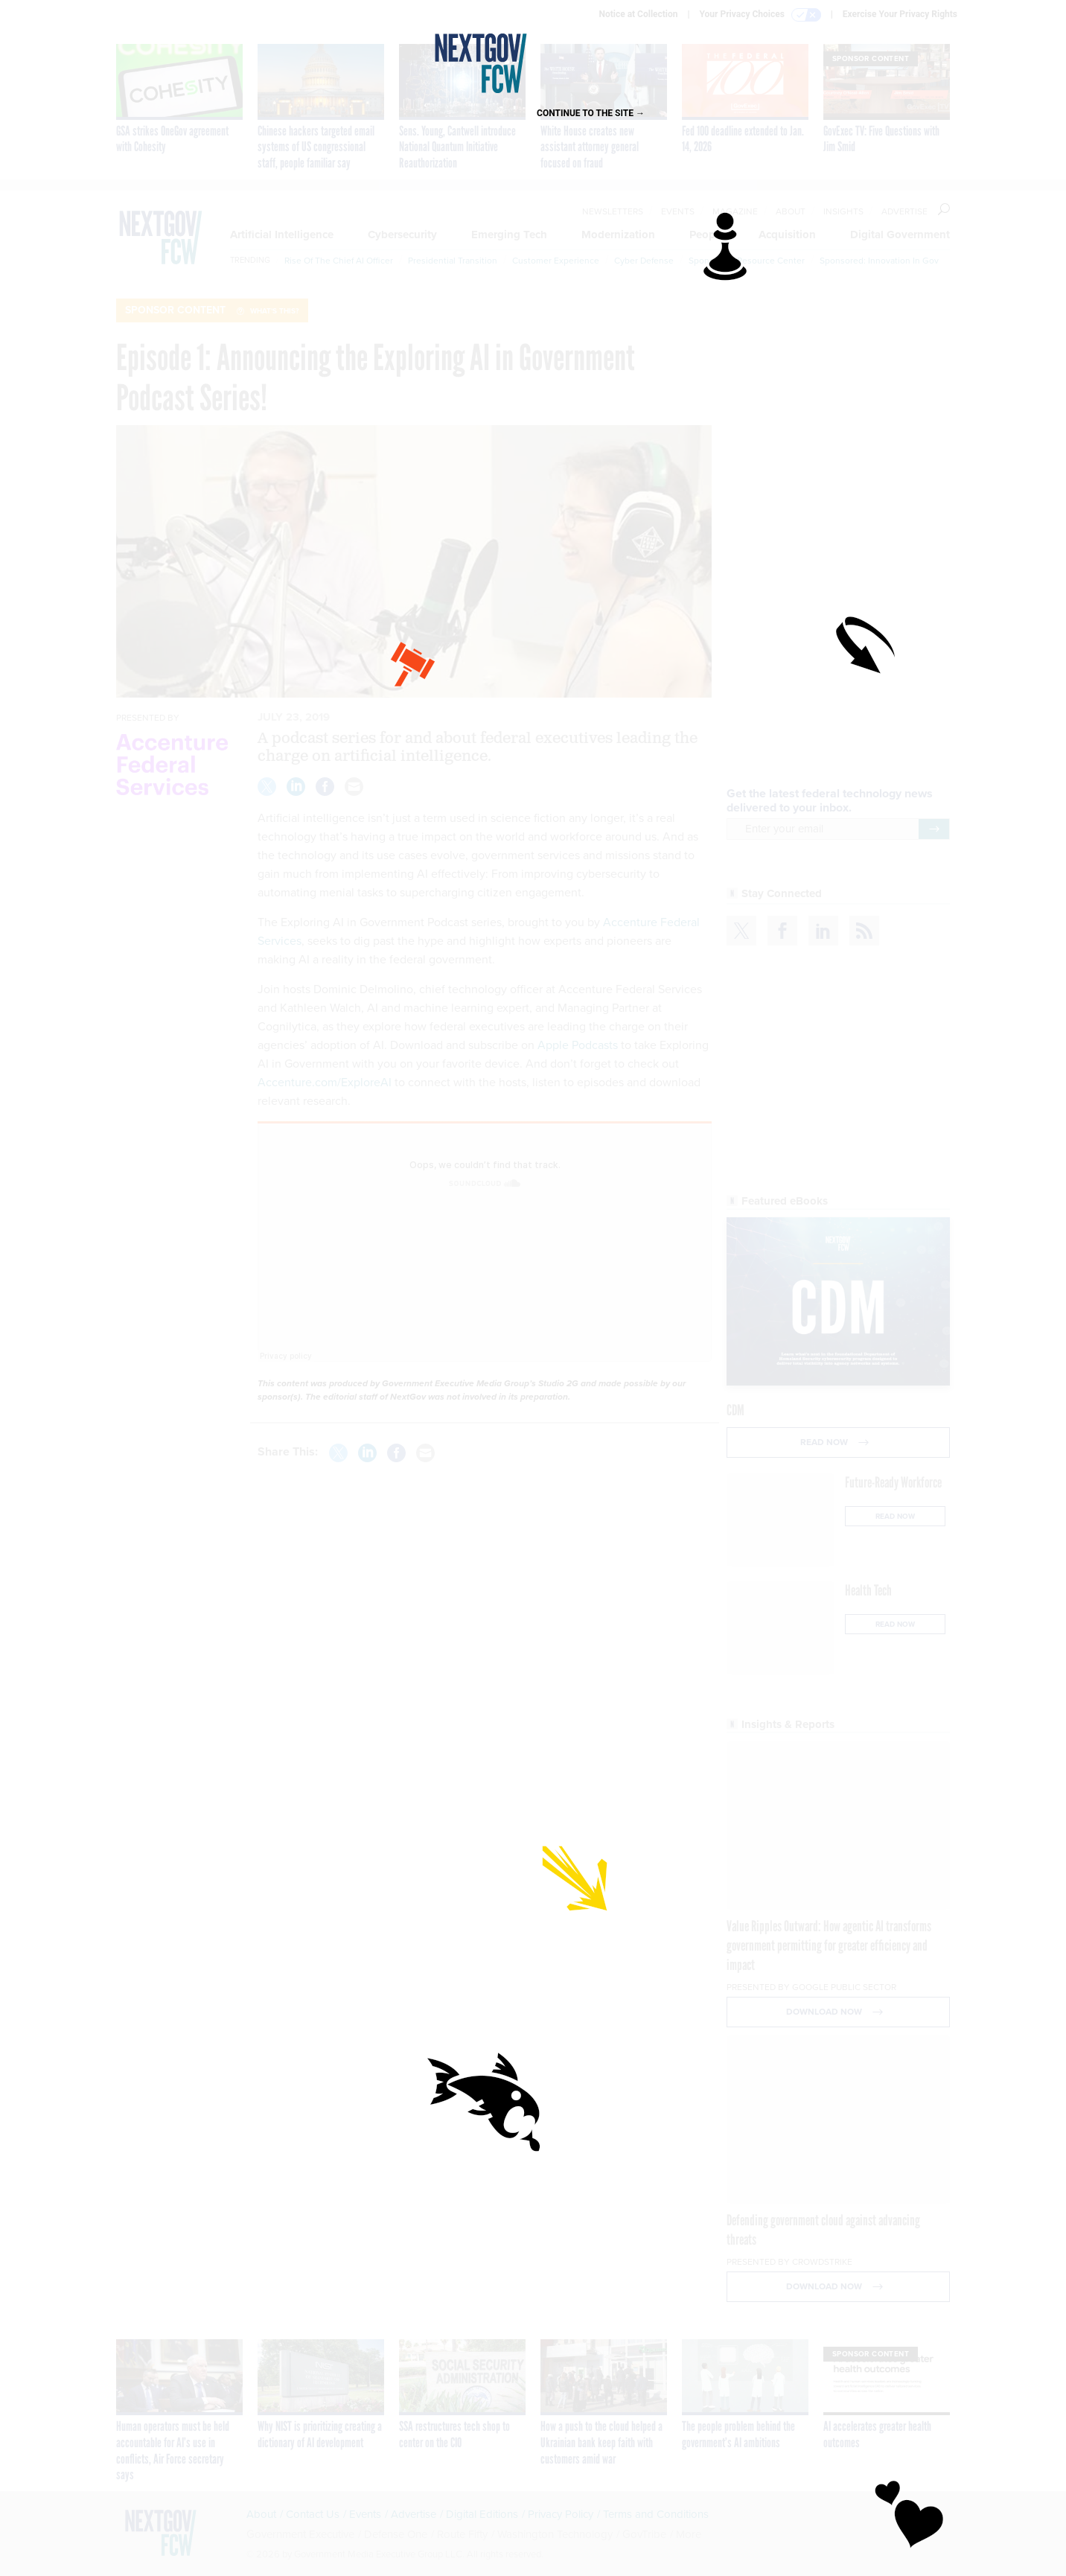 This screenshot has width=1066, height=2576. Describe the element at coordinates (865, 645) in the screenshot. I see `rapidshare file hosting service logo` at that location.